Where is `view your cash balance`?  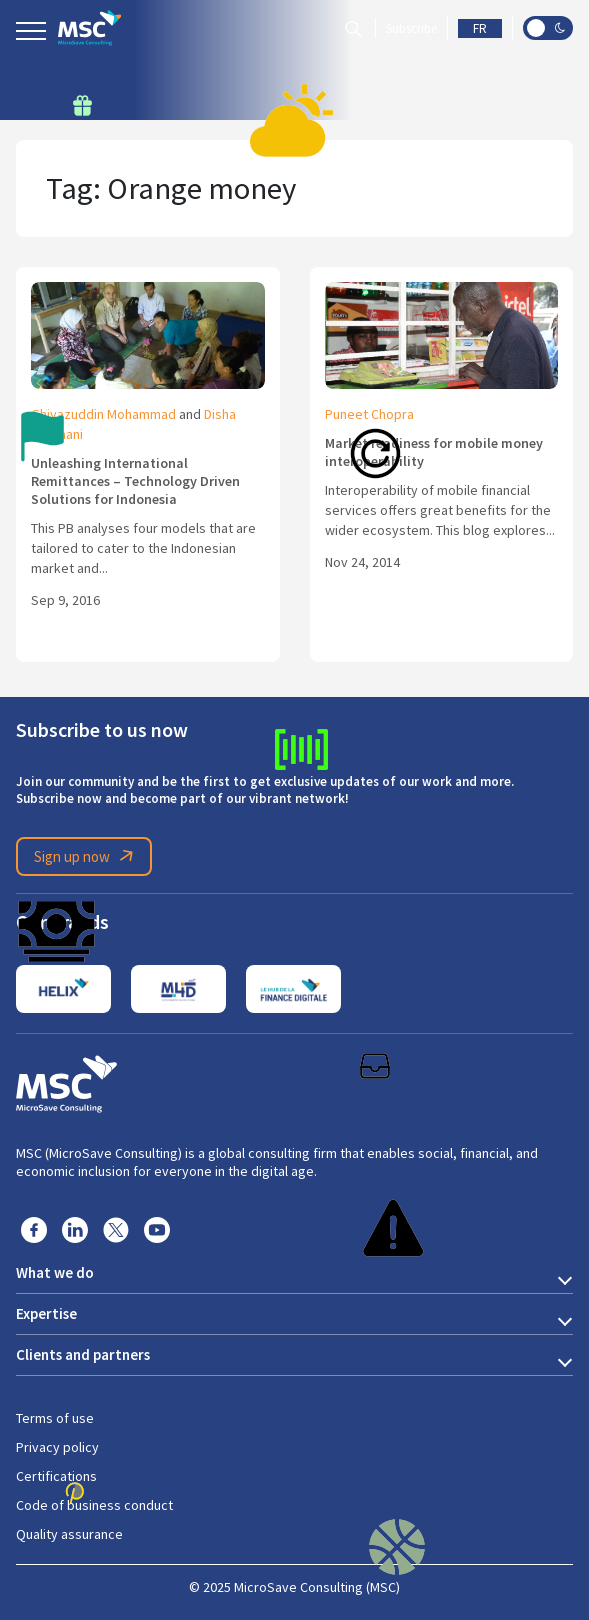 view your cash balance is located at coordinates (56, 931).